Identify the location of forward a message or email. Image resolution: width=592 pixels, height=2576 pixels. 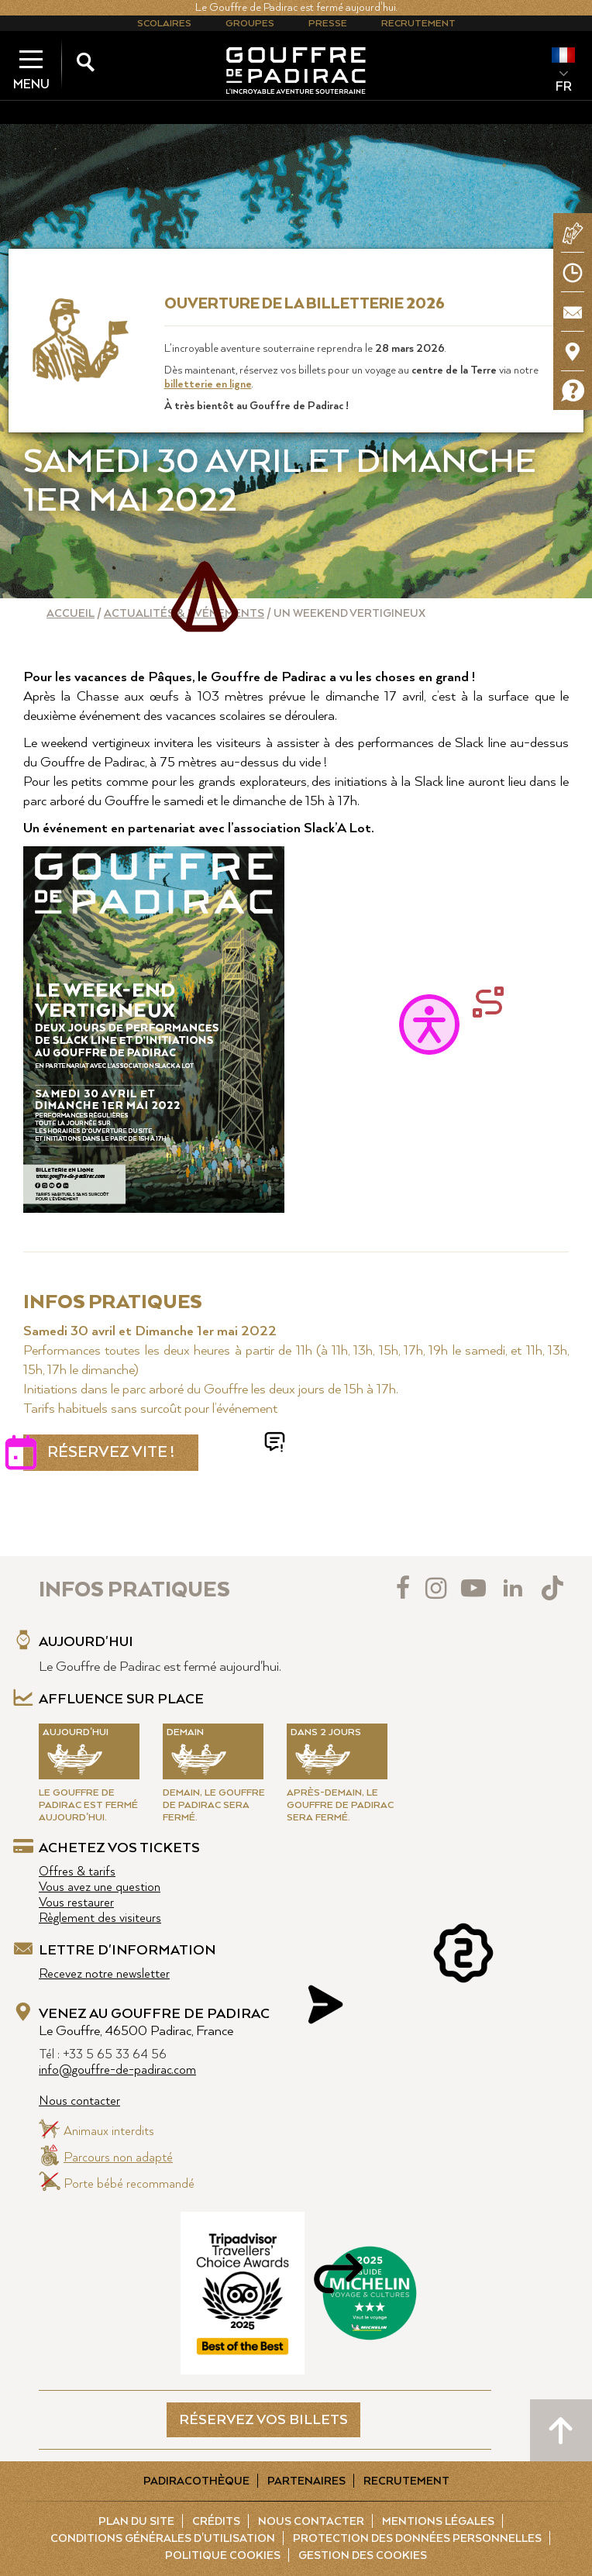
(339, 2273).